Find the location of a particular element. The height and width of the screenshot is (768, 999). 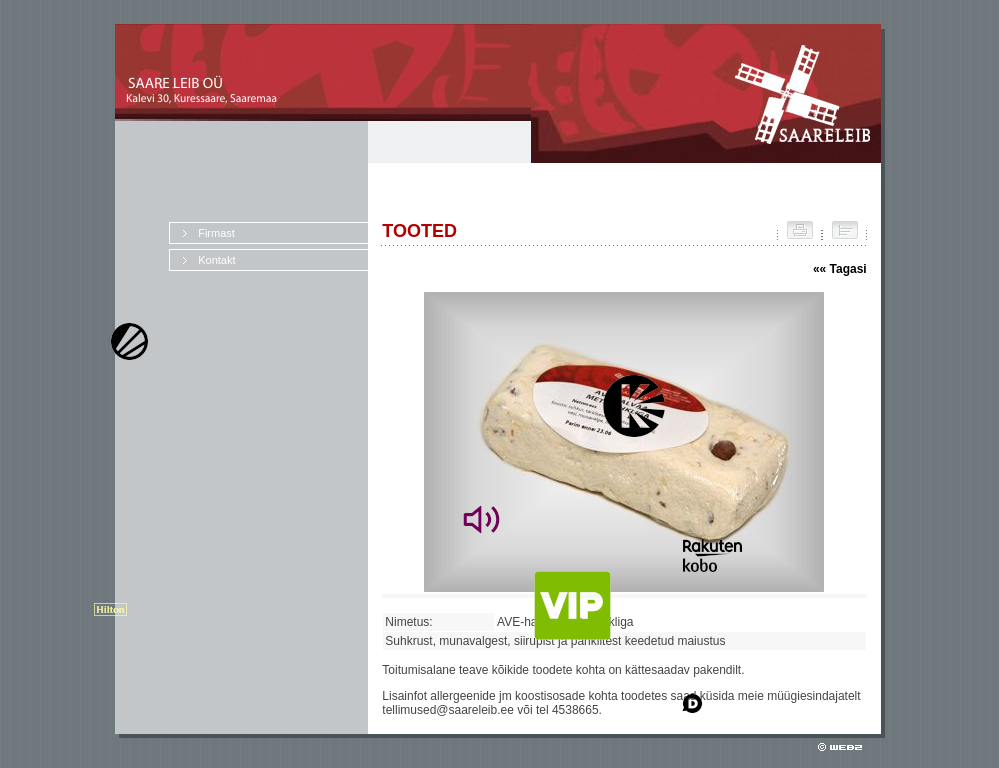

open the Rakuten Kobo e-reader app is located at coordinates (712, 555).